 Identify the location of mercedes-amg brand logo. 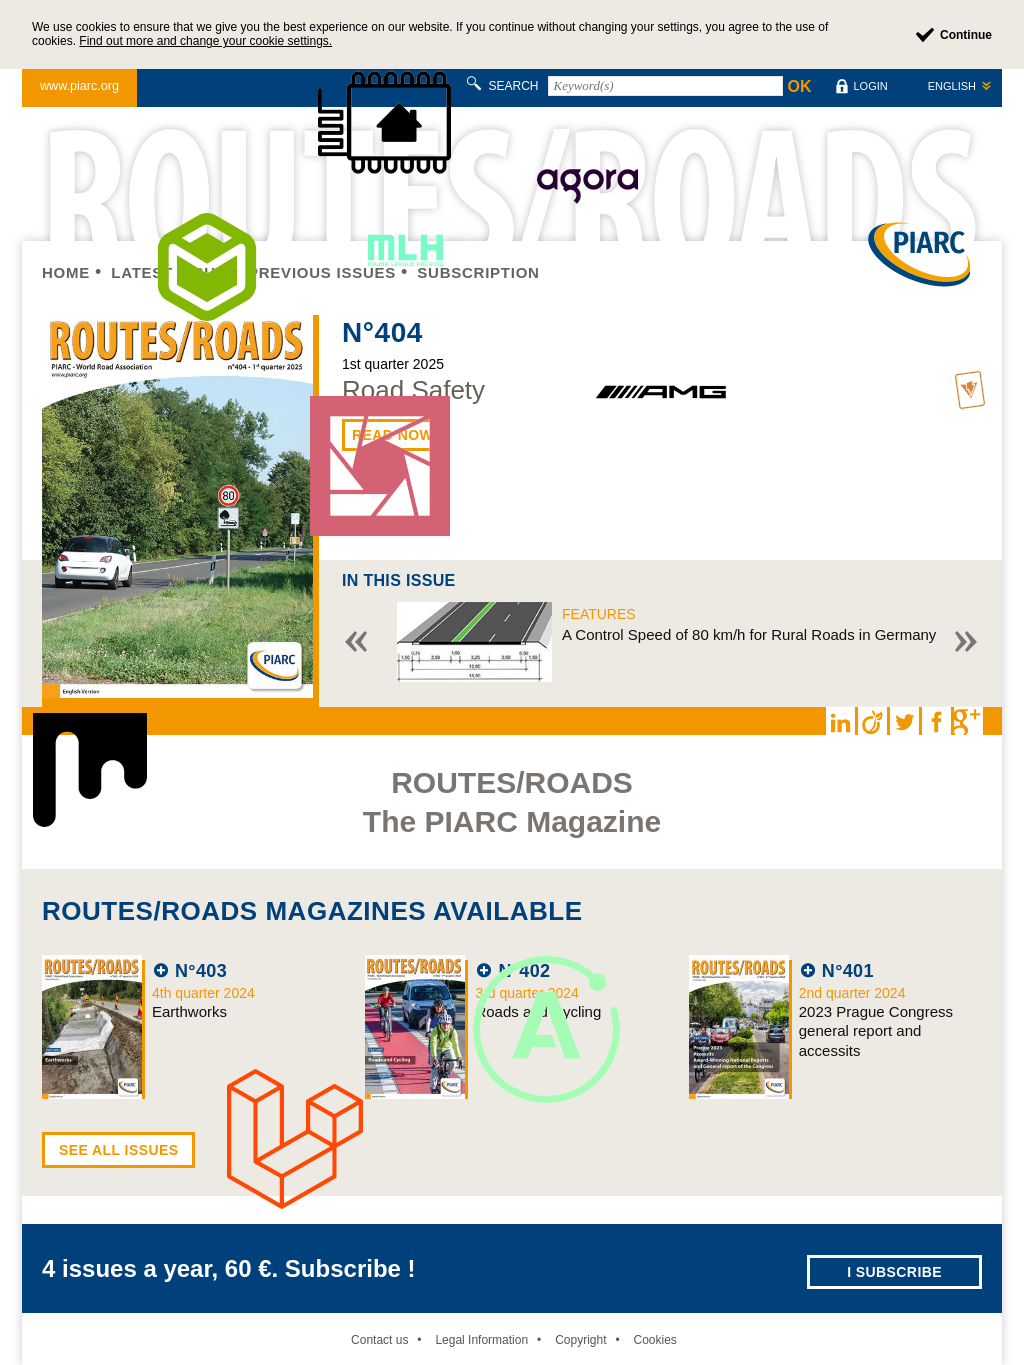
(661, 392).